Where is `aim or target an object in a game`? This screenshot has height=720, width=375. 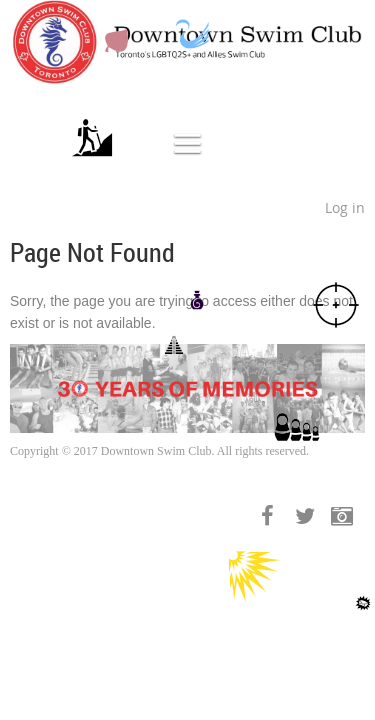
aim or target an object in a game is located at coordinates (336, 305).